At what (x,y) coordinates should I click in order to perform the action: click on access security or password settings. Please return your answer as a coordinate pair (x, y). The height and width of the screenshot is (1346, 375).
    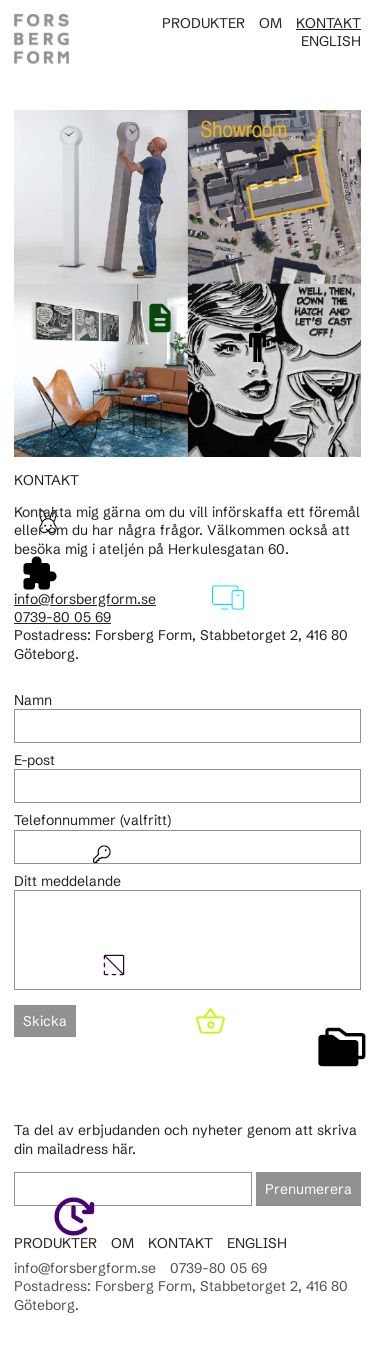
    Looking at the image, I should click on (101, 854).